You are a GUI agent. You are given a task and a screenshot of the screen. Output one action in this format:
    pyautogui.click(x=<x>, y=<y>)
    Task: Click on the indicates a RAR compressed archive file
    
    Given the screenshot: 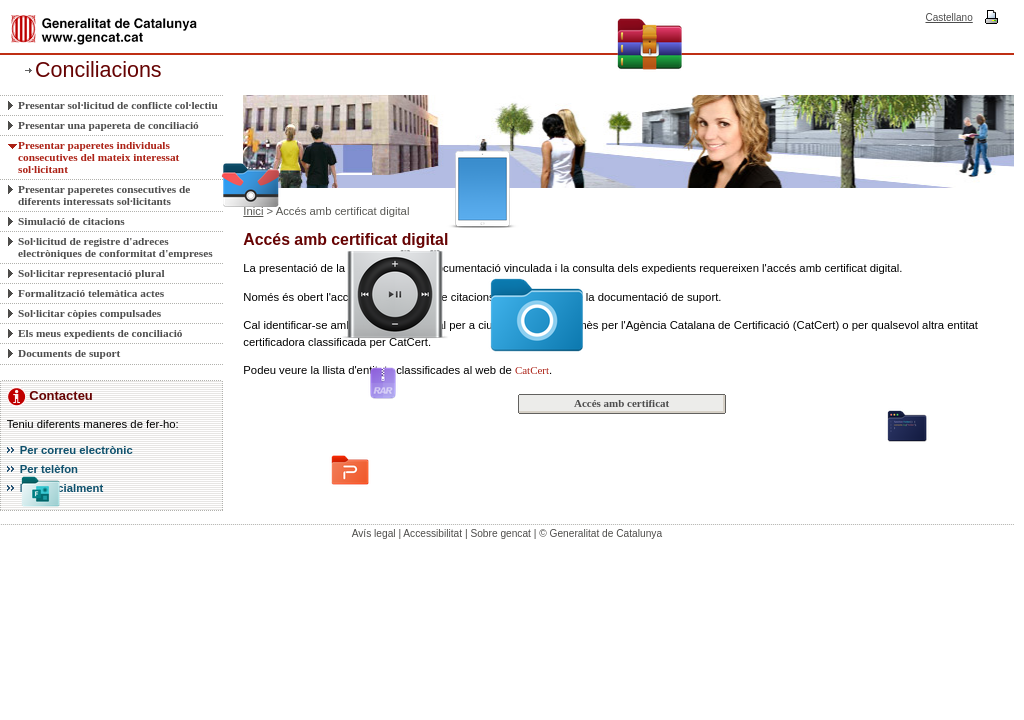 What is the action you would take?
    pyautogui.click(x=383, y=383)
    